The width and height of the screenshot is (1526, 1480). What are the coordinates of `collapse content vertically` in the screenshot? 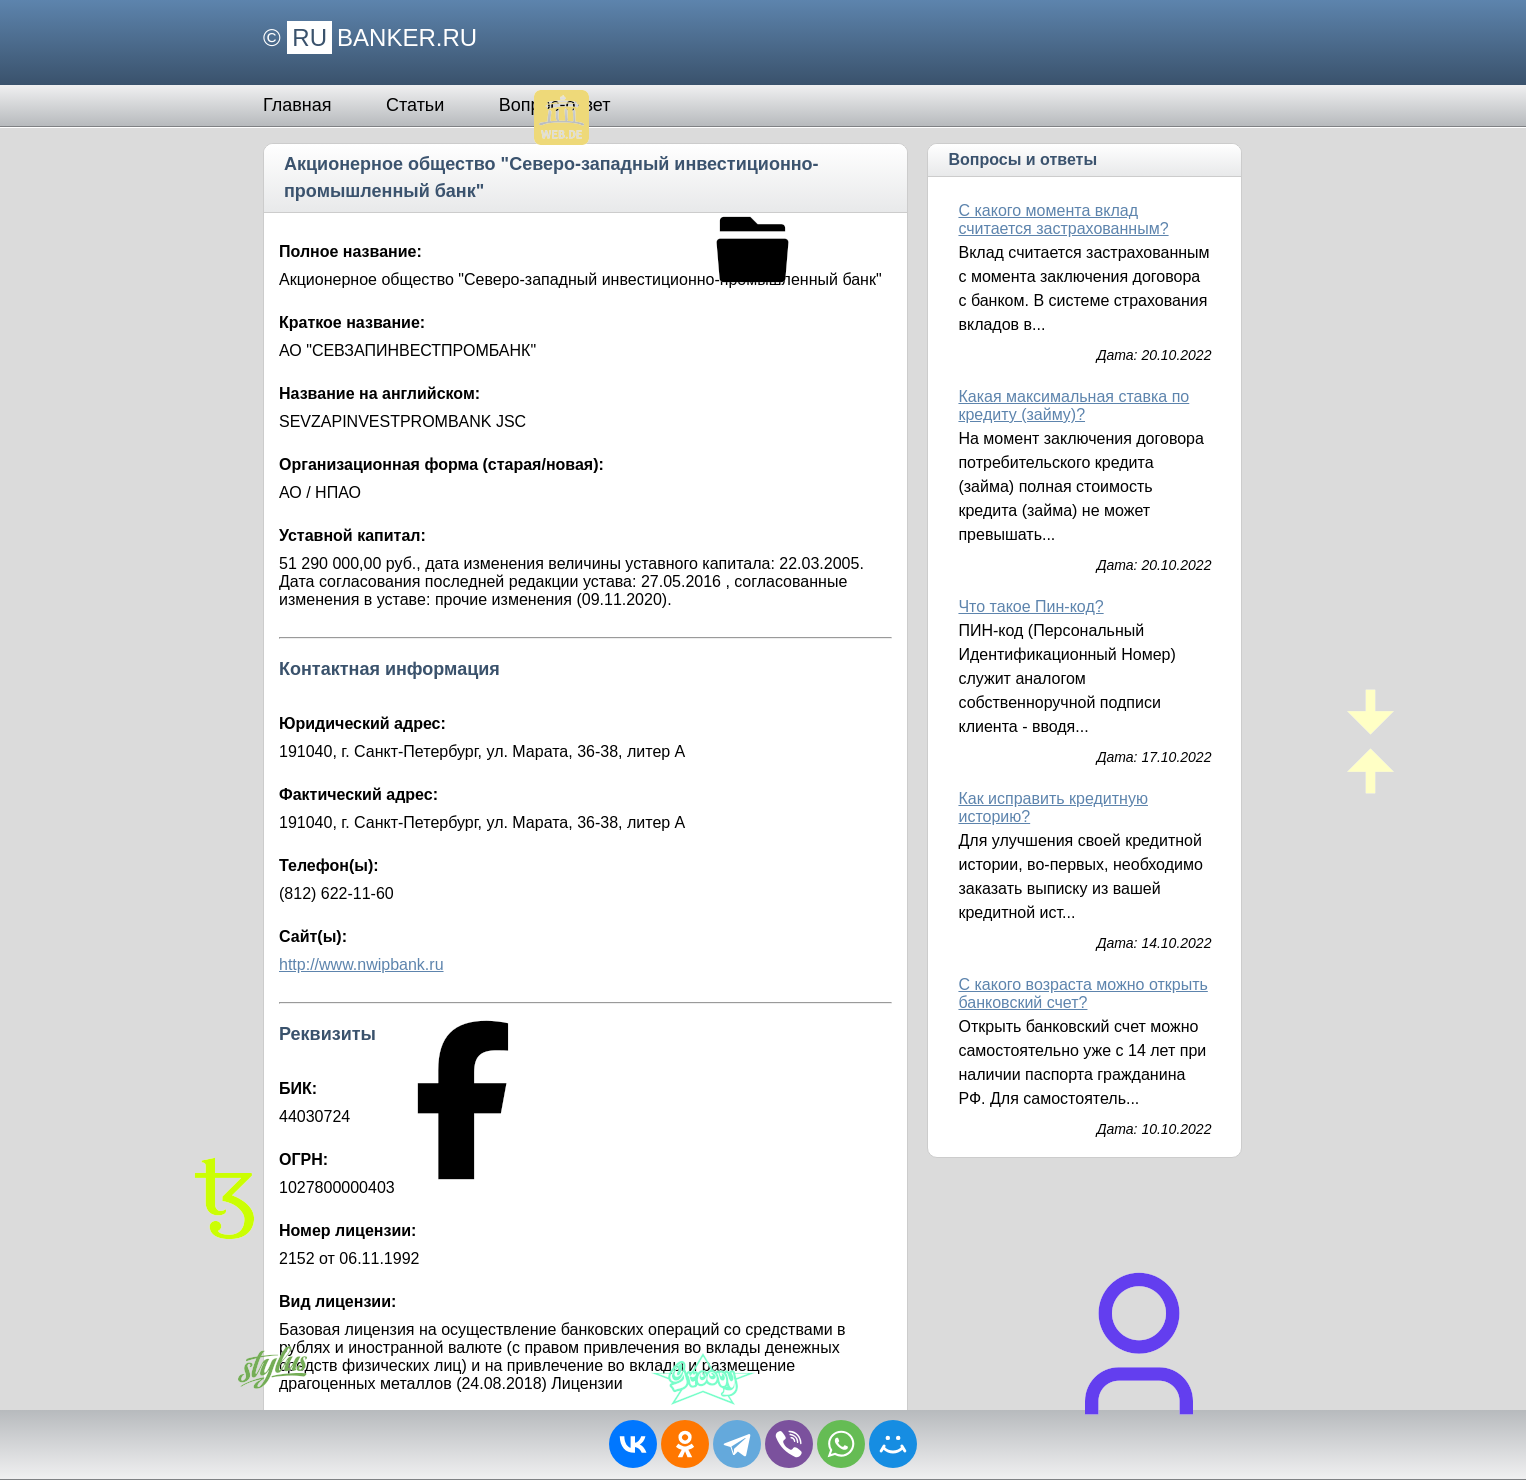 It's located at (1370, 741).